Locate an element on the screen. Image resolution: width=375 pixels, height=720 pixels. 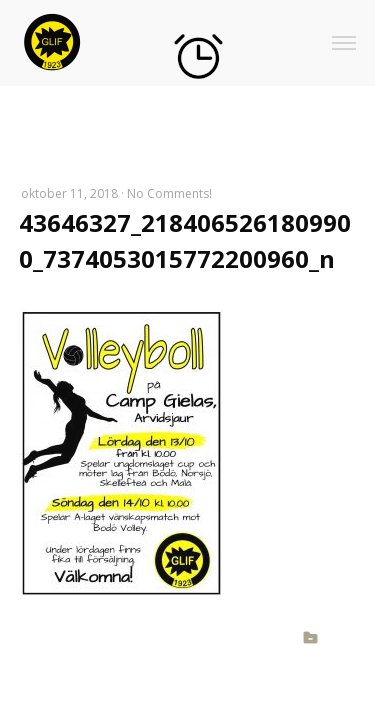
set or manage alarms is located at coordinates (198, 56).